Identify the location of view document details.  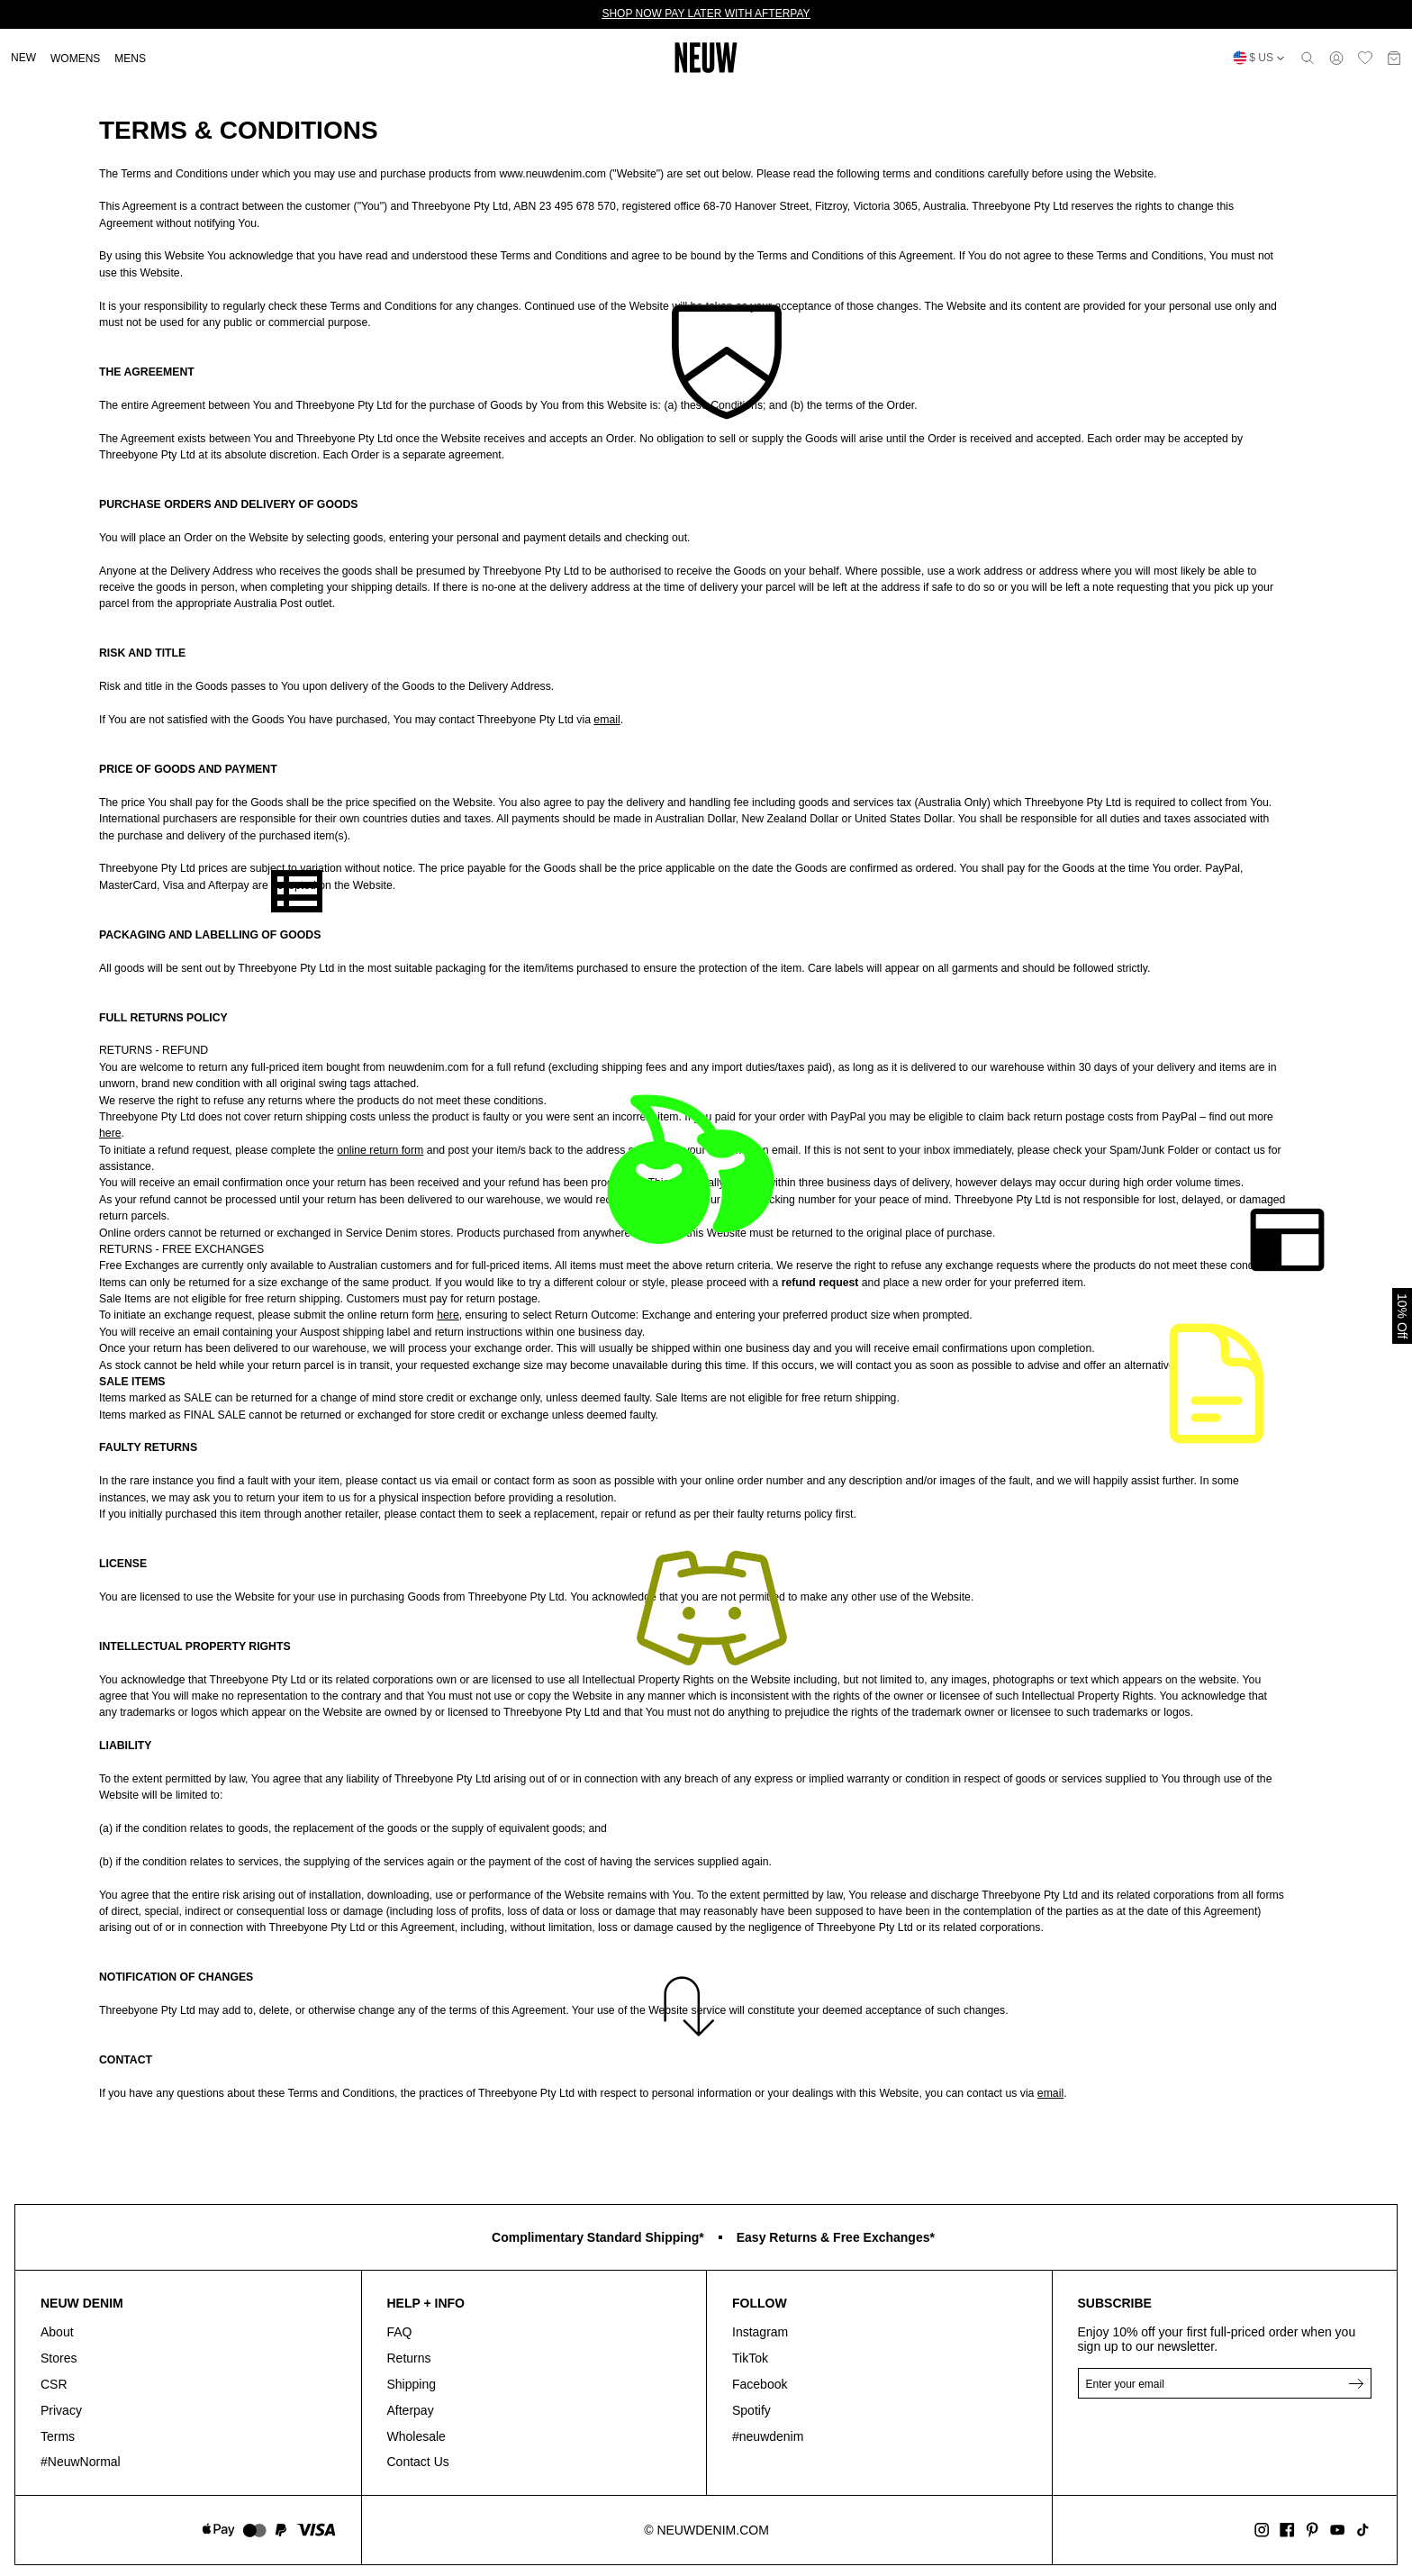
(1217, 1383).